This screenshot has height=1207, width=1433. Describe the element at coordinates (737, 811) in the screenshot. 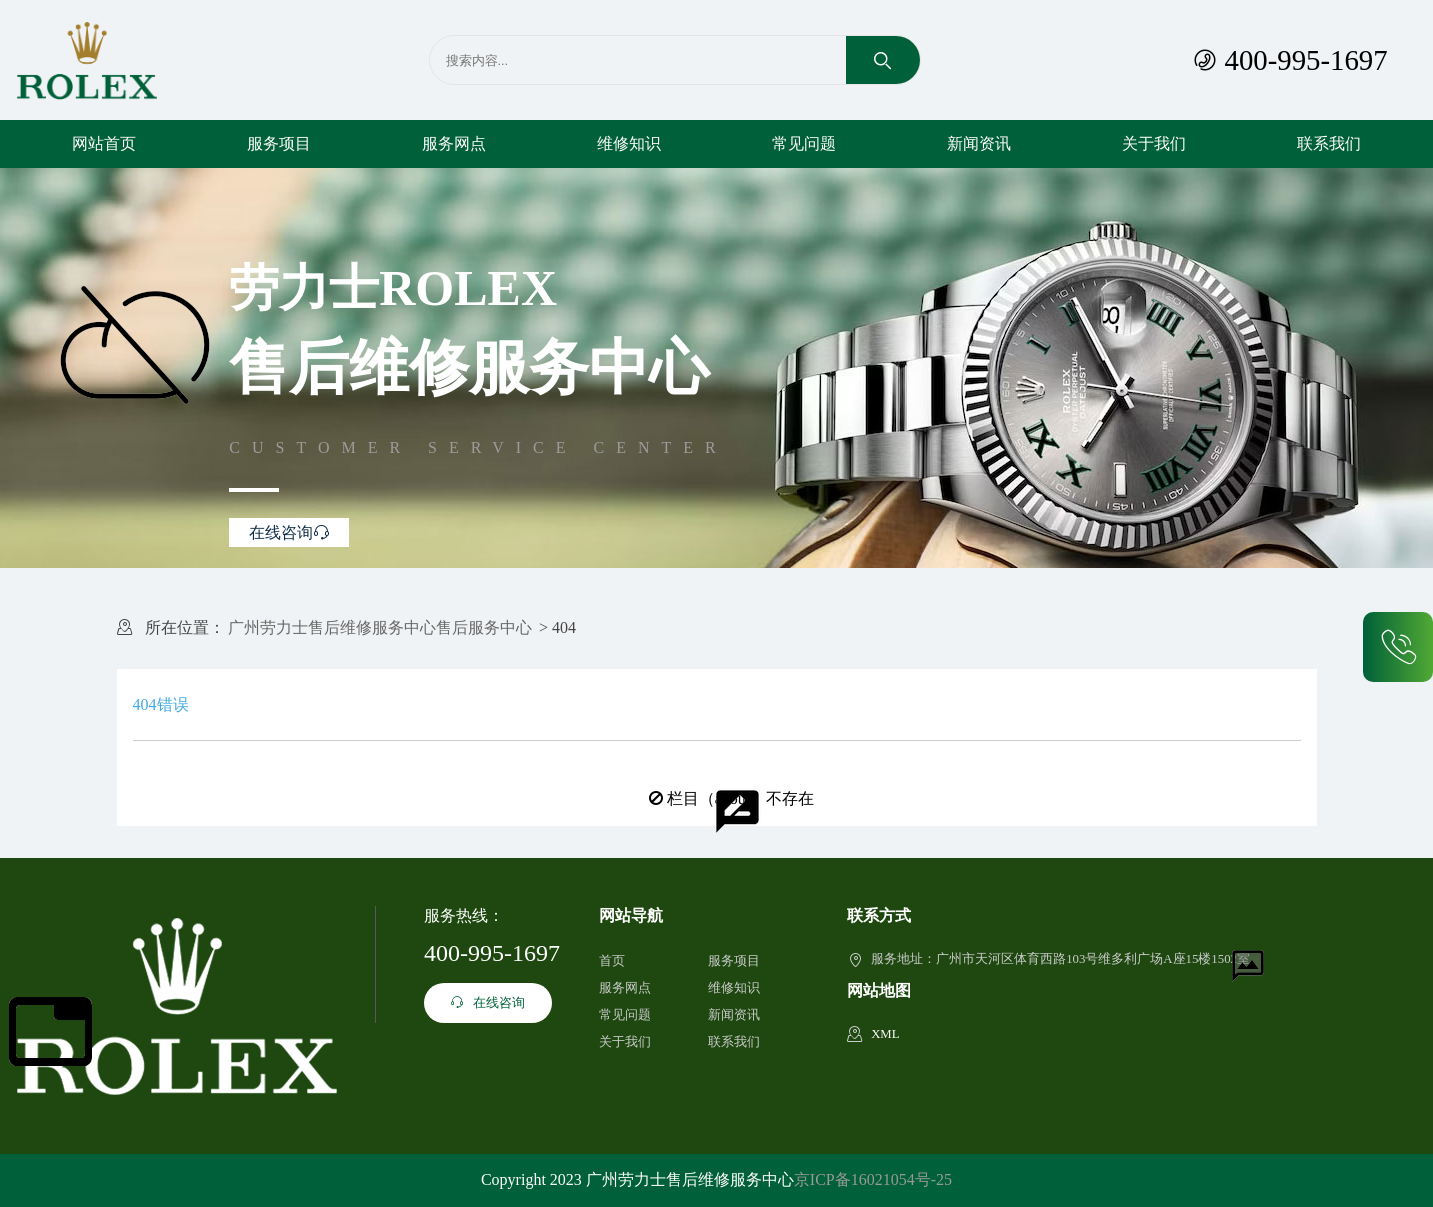

I see `write a review or feedback` at that location.